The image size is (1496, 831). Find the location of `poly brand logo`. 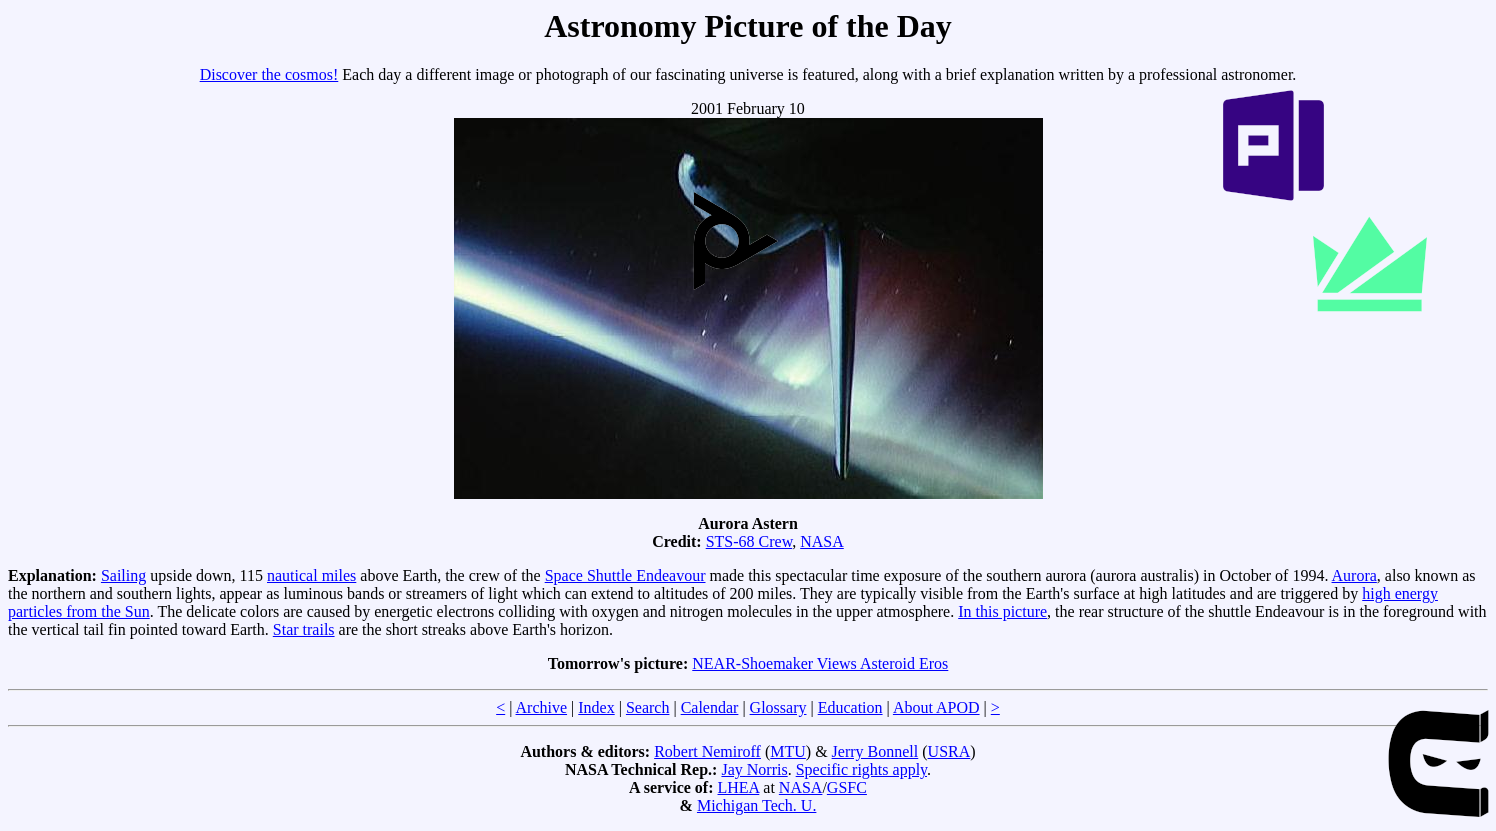

poly brand logo is located at coordinates (736, 241).